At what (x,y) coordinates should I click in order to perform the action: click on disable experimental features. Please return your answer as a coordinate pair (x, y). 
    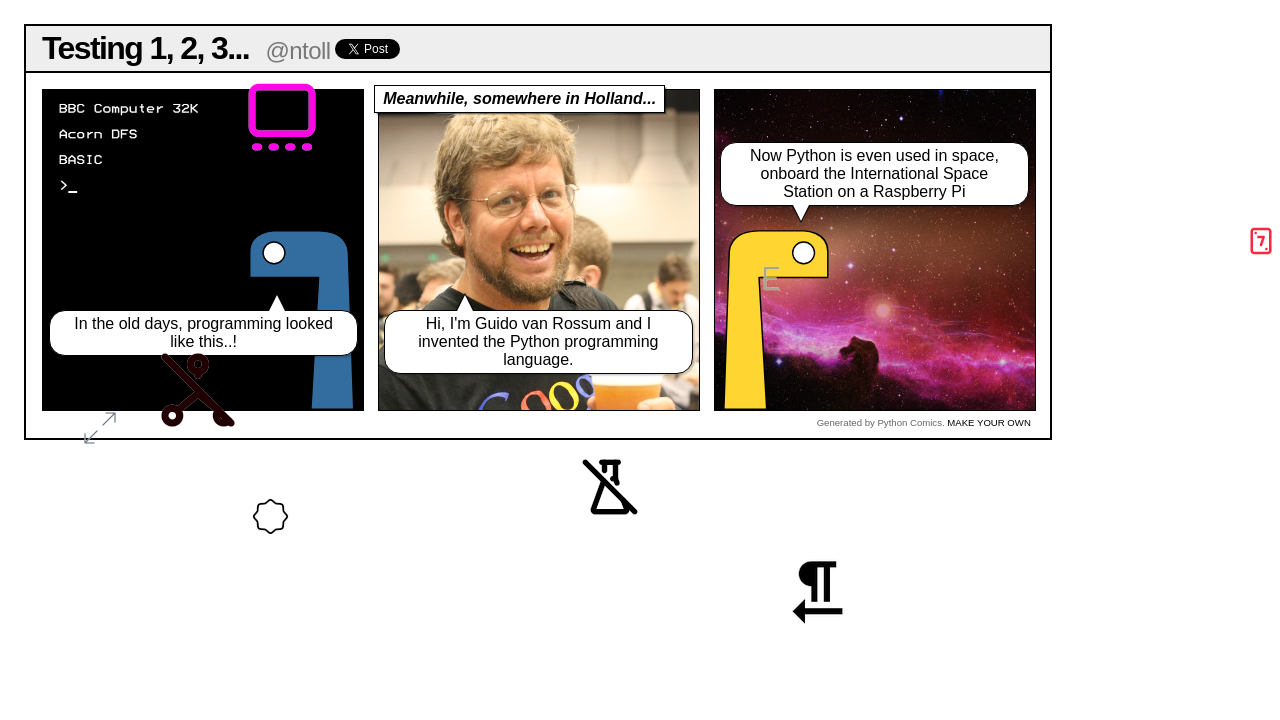
    Looking at the image, I should click on (610, 487).